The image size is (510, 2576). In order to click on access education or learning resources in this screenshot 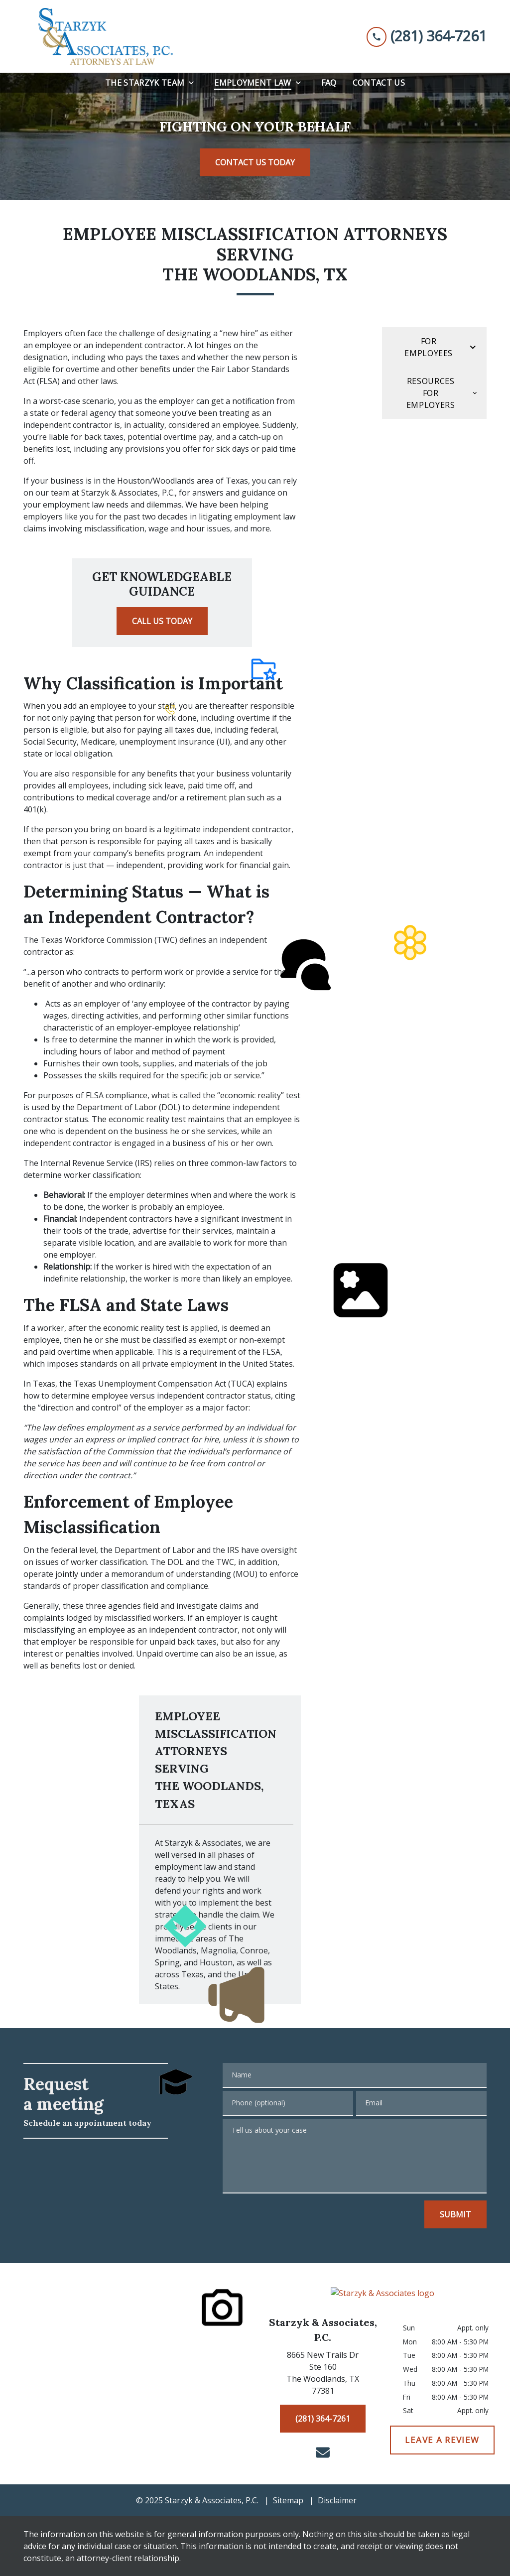, I will do `click(176, 2082)`.